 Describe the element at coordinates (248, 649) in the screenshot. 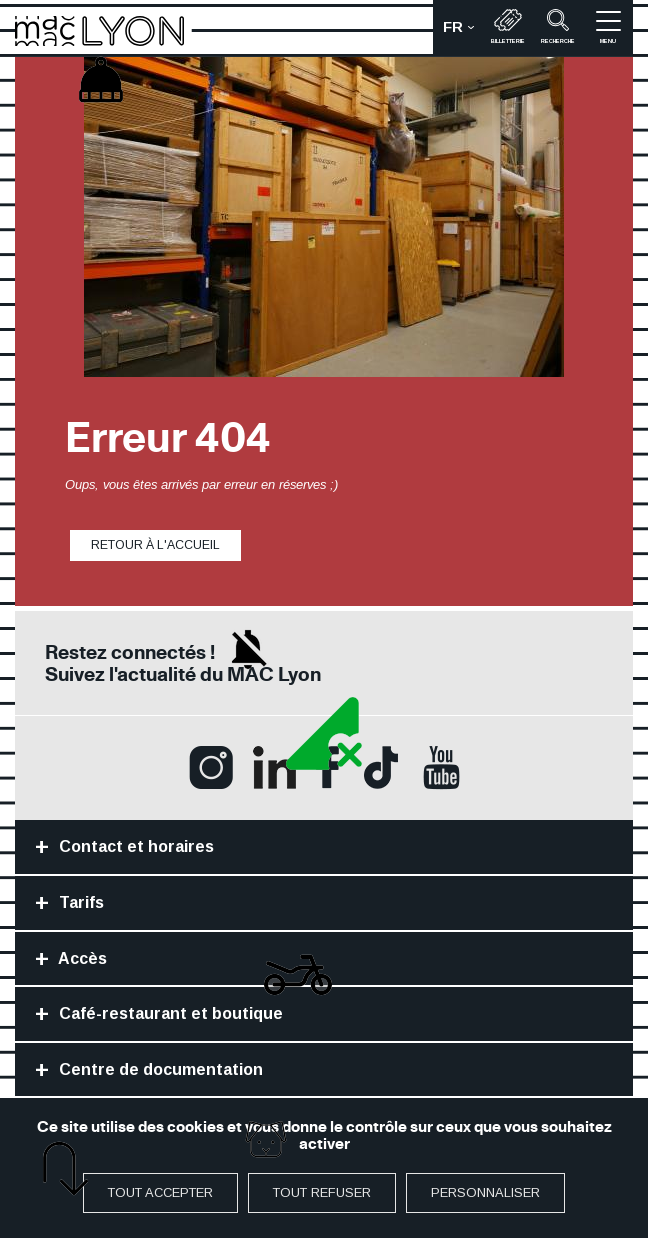

I see `mute or disable notifications` at that location.